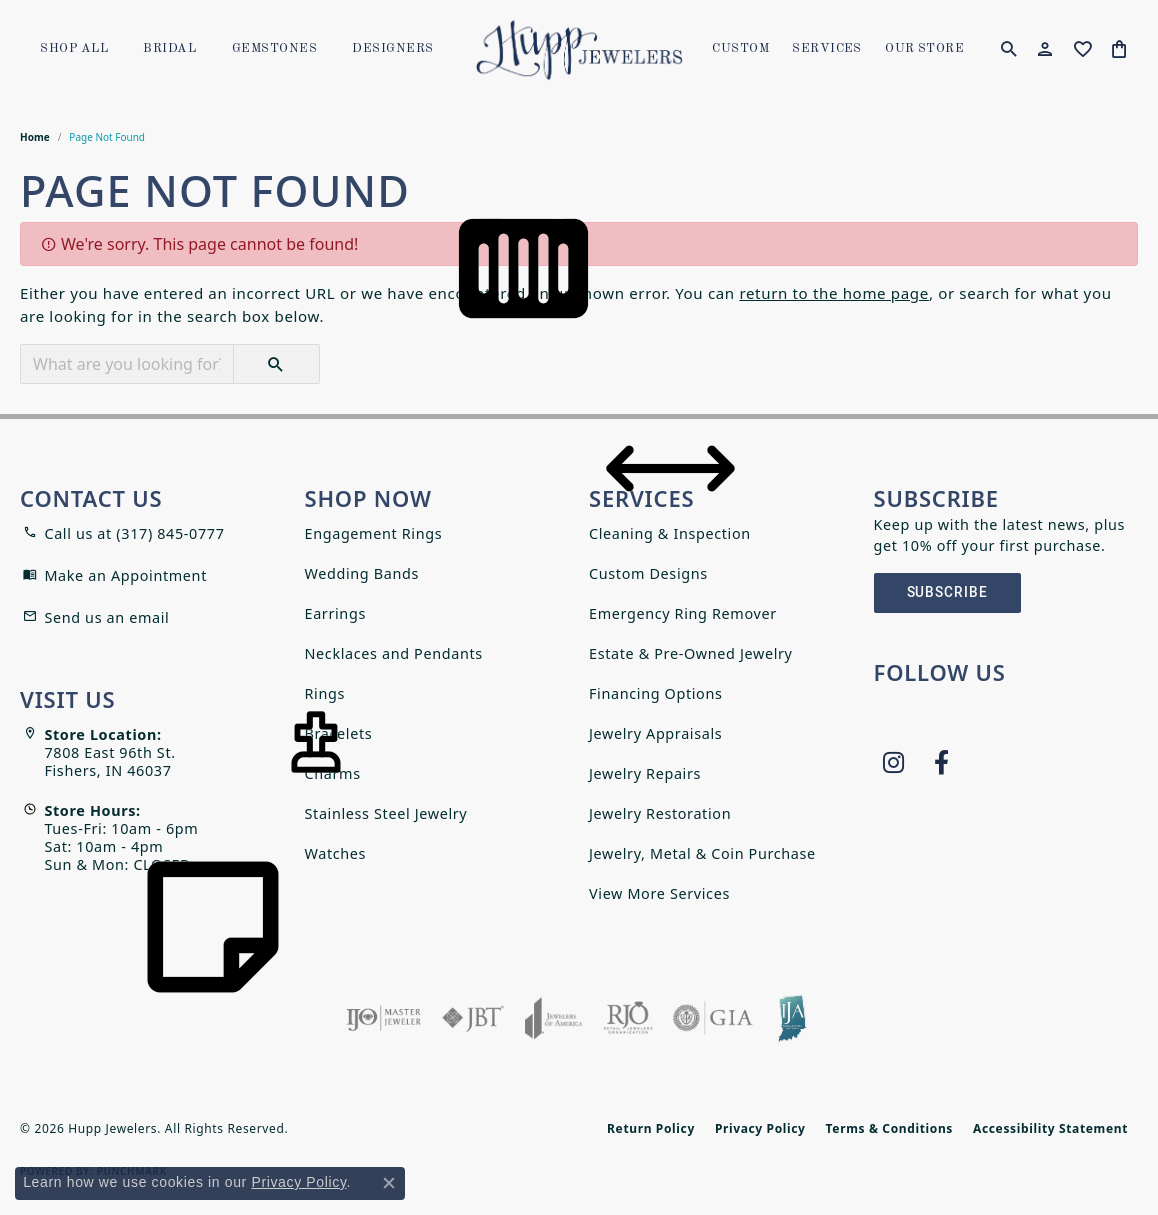 The height and width of the screenshot is (1215, 1158). I want to click on adjust horizontal spacing or width, so click(670, 468).